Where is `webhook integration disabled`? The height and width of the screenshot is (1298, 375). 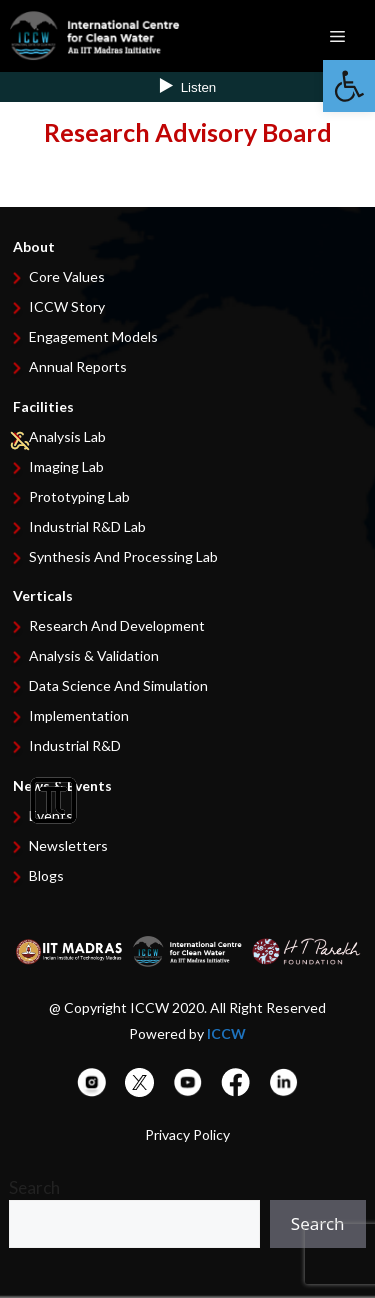
webhook integration disabled is located at coordinates (20, 441).